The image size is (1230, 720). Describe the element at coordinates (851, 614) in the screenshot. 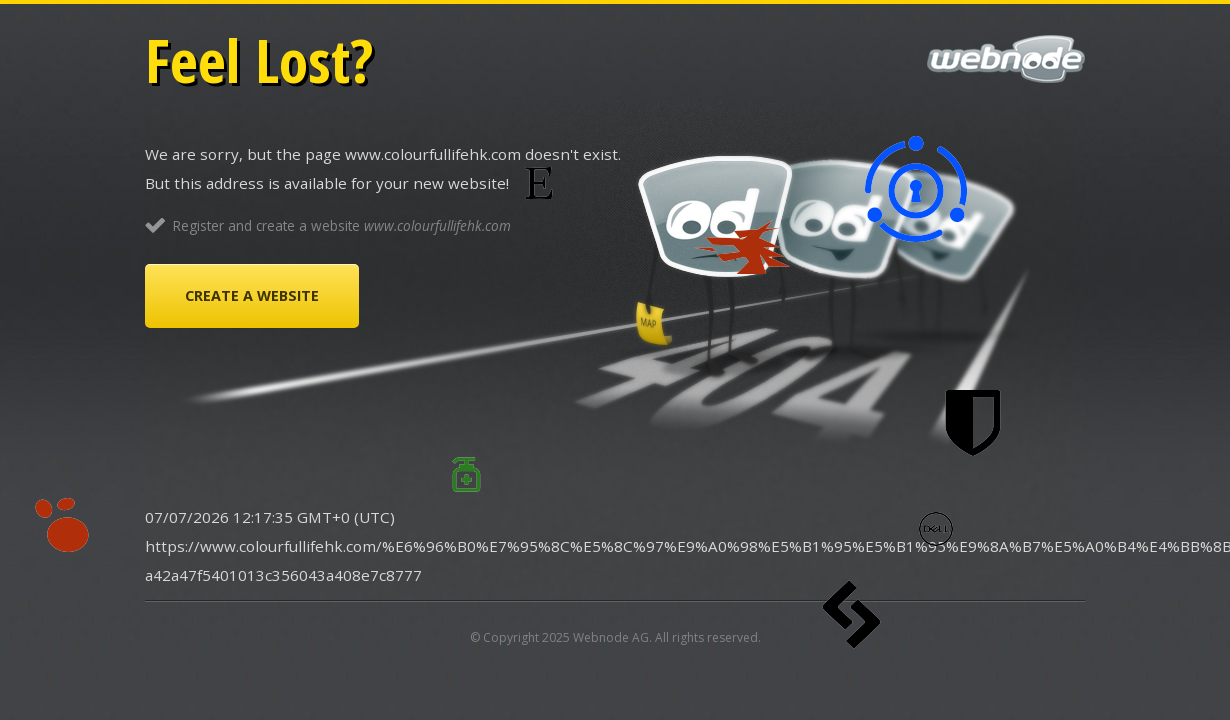

I see `visit sitepoint website or resources` at that location.